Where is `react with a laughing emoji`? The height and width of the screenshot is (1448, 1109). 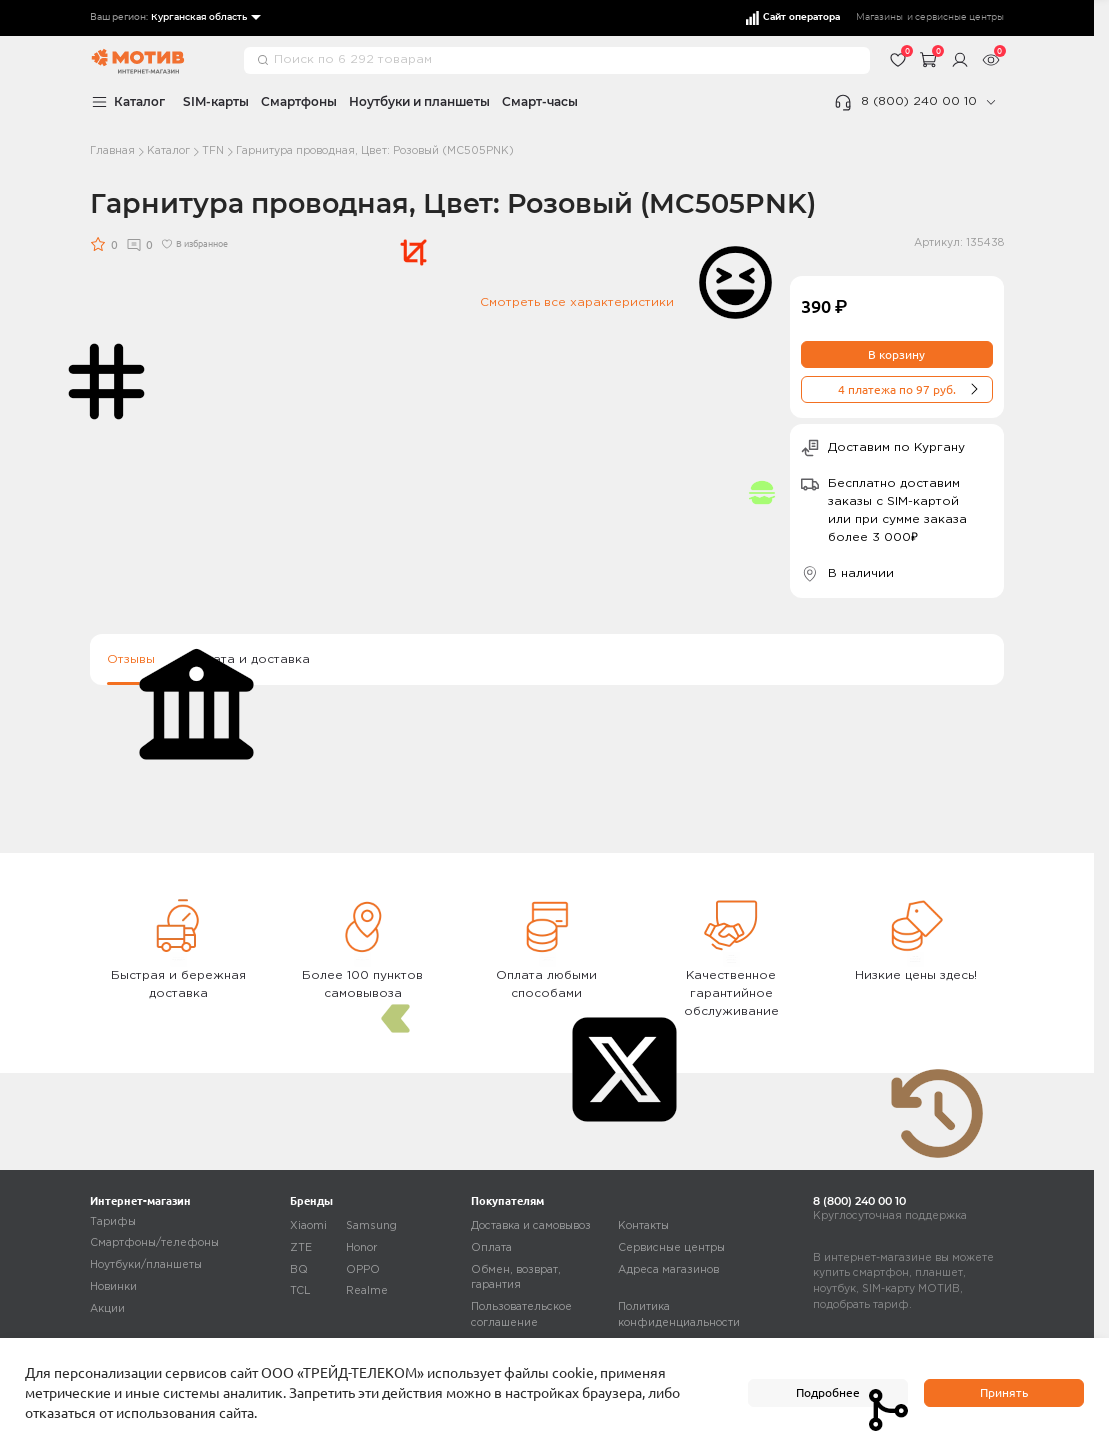
react with a laughing emoji is located at coordinates (735, 282).